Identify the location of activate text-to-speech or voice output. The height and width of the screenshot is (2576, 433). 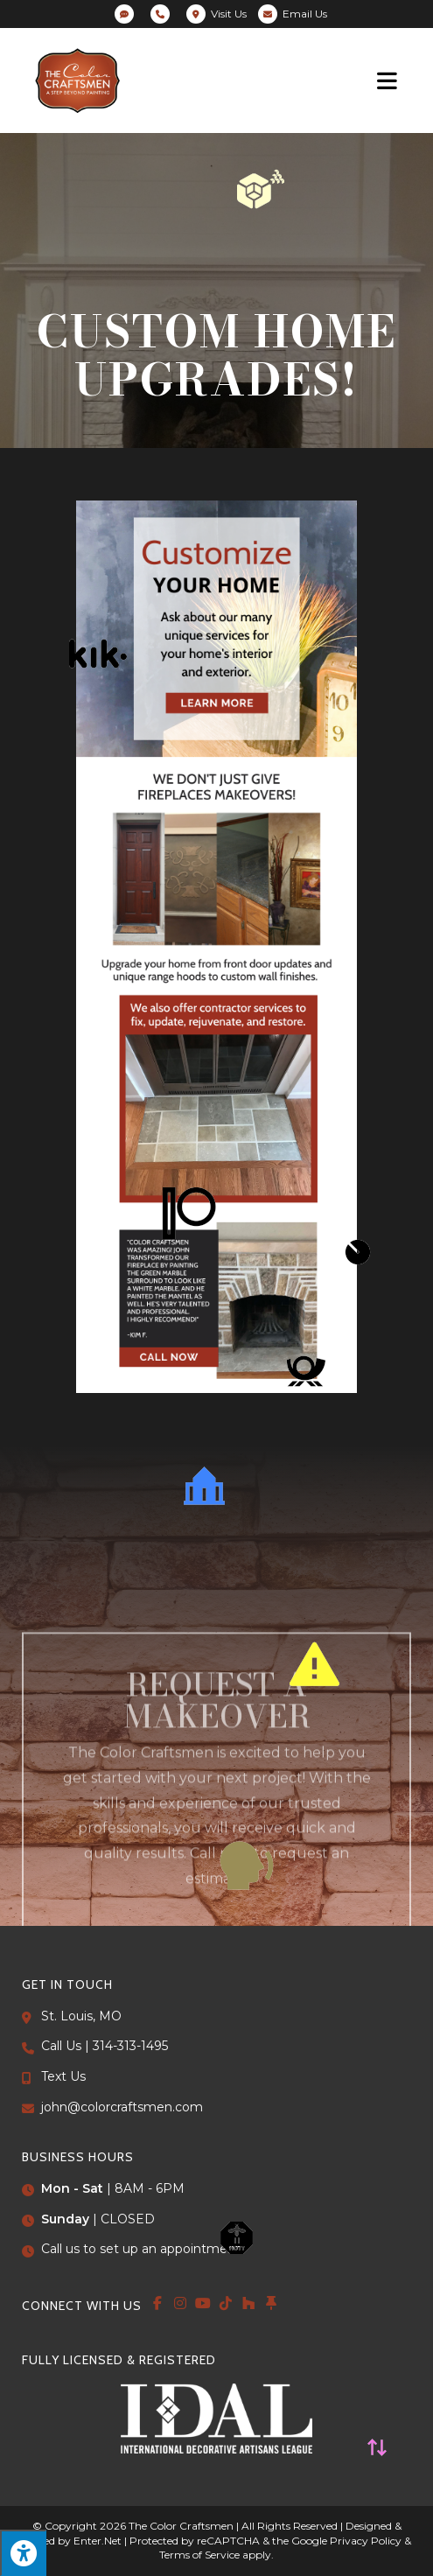
(247, 1866).